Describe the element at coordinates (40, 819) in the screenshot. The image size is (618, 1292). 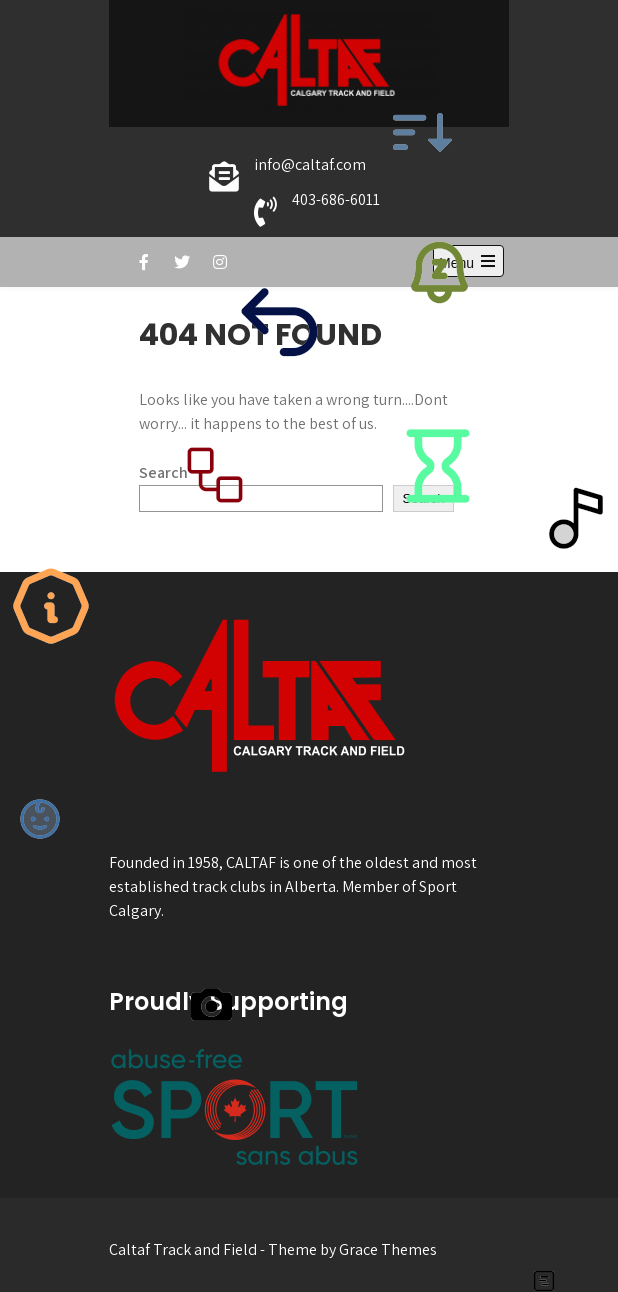
I see `access parental or family settings` at that location.